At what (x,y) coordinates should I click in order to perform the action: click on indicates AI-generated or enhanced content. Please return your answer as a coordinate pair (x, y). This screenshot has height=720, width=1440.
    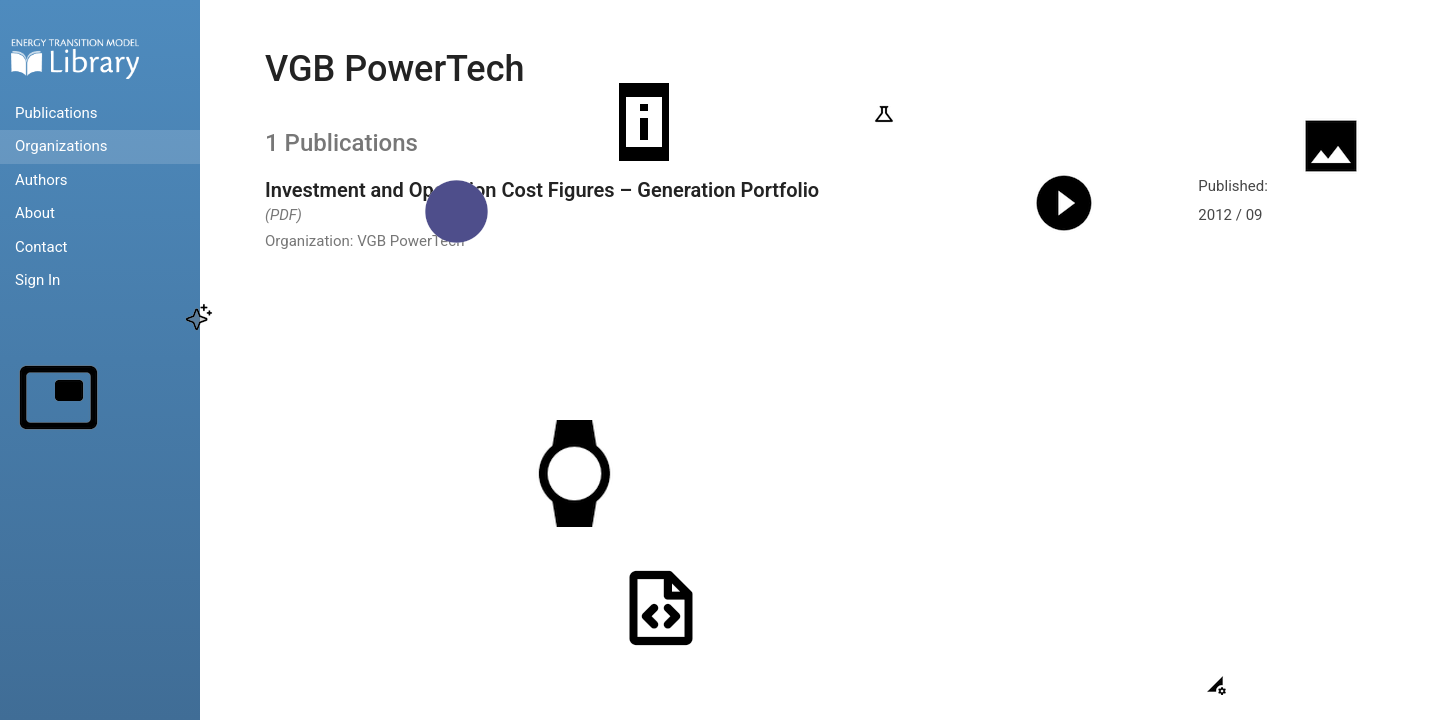
    Looking at the image, I should click on (198, 317).